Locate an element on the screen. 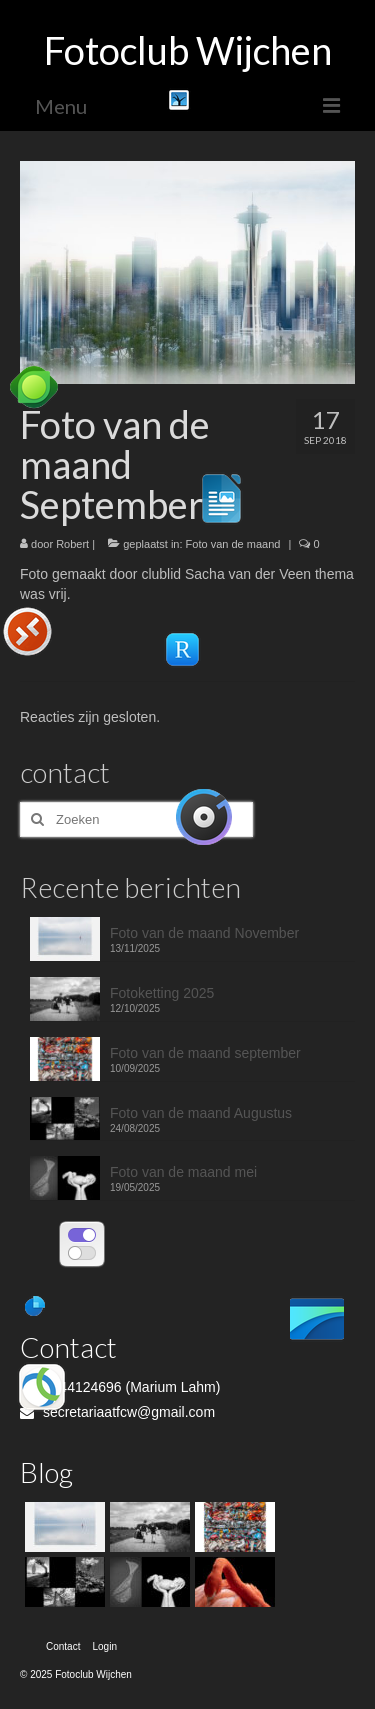 The image size is (375, 1709). open remote desktop connection is located at coordinates (27, 631).